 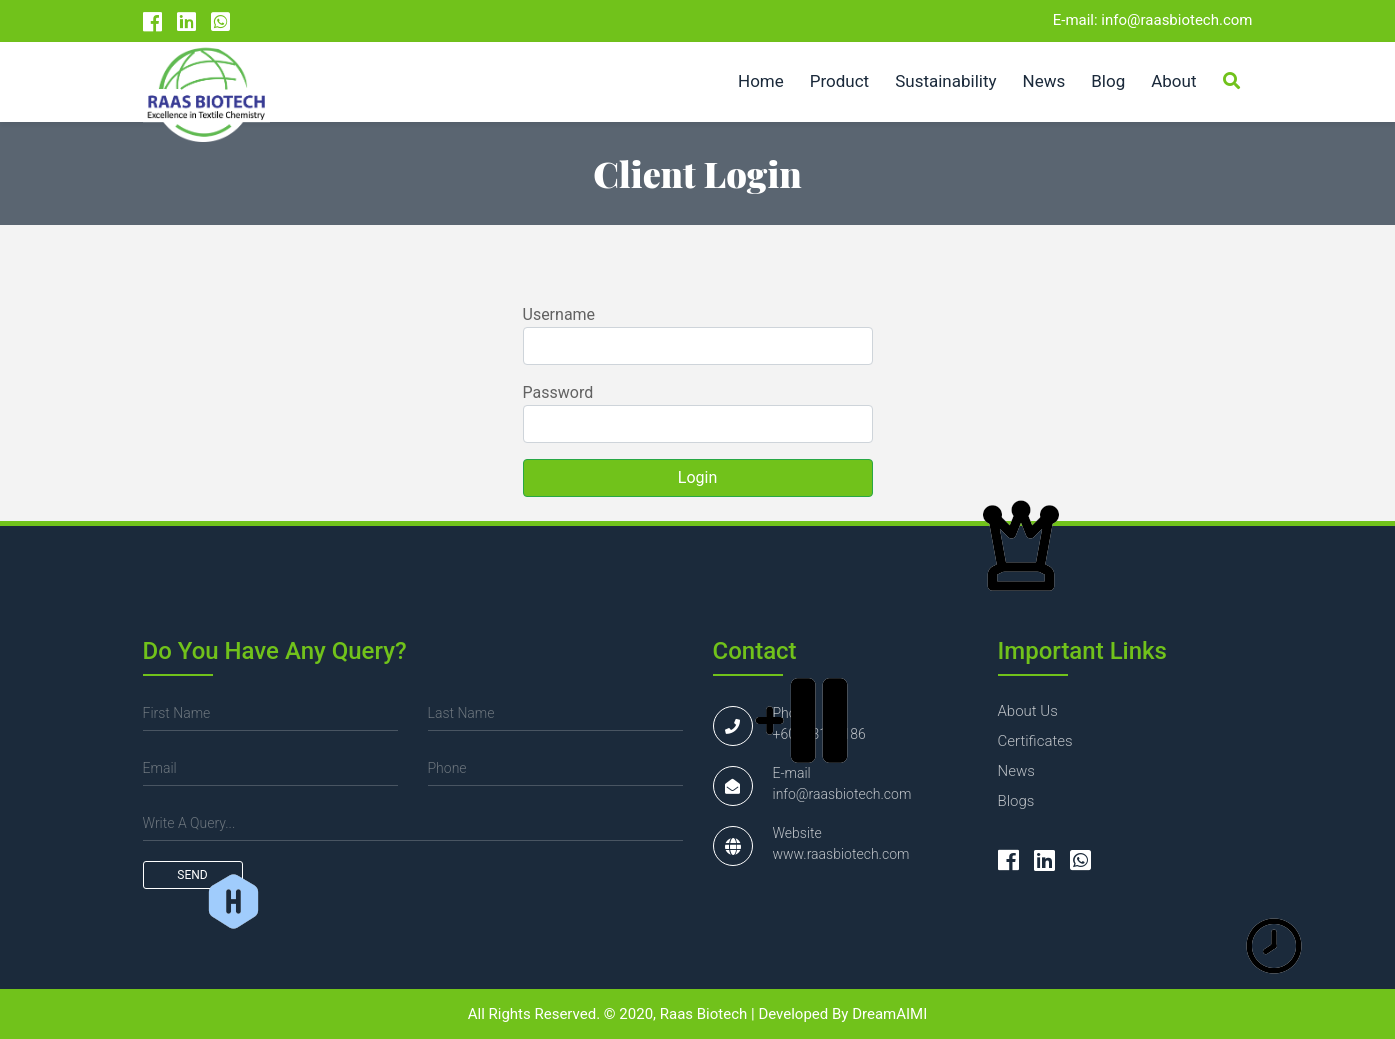 What do you see at coordinates (1021, 548) in the screenshot?
I see `play chess or access chess game` at bounding box center [1021, 548].